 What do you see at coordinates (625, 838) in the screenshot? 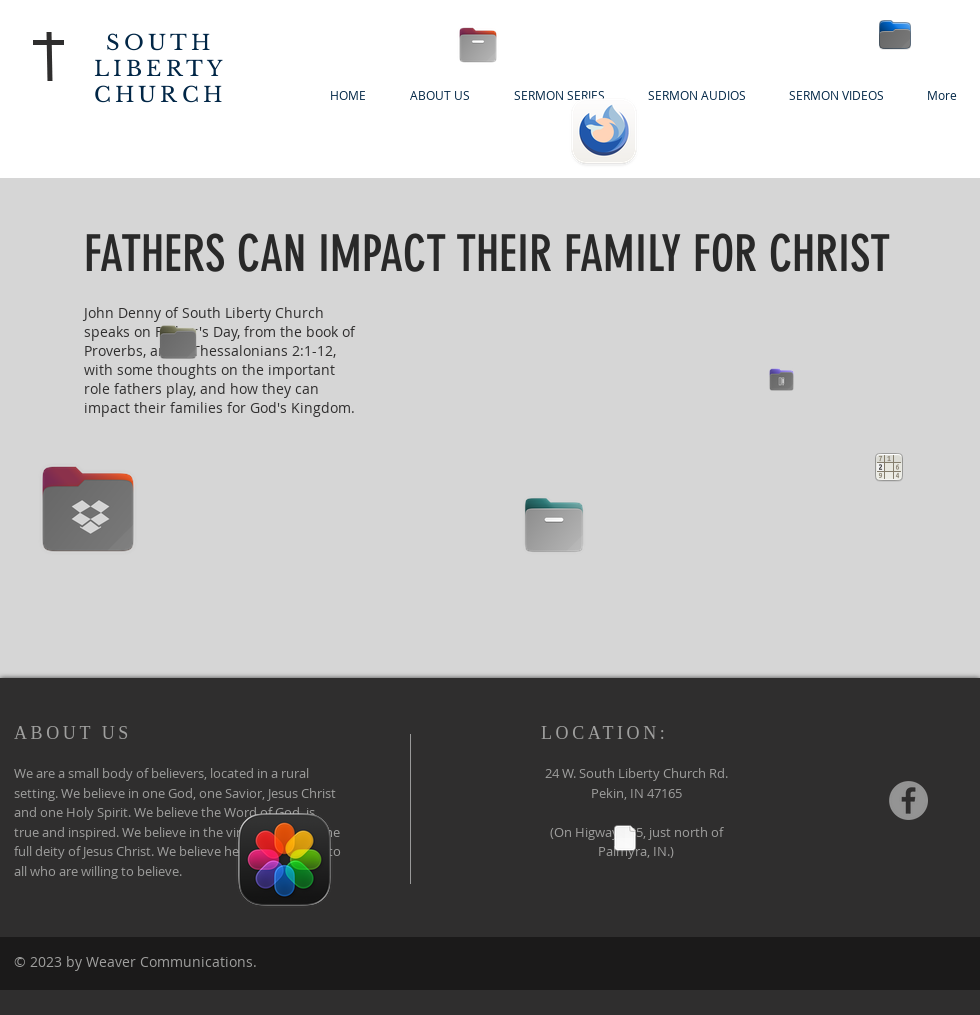
I see `indicates an empty or zero-byte file` at bounding box center [625, 838].